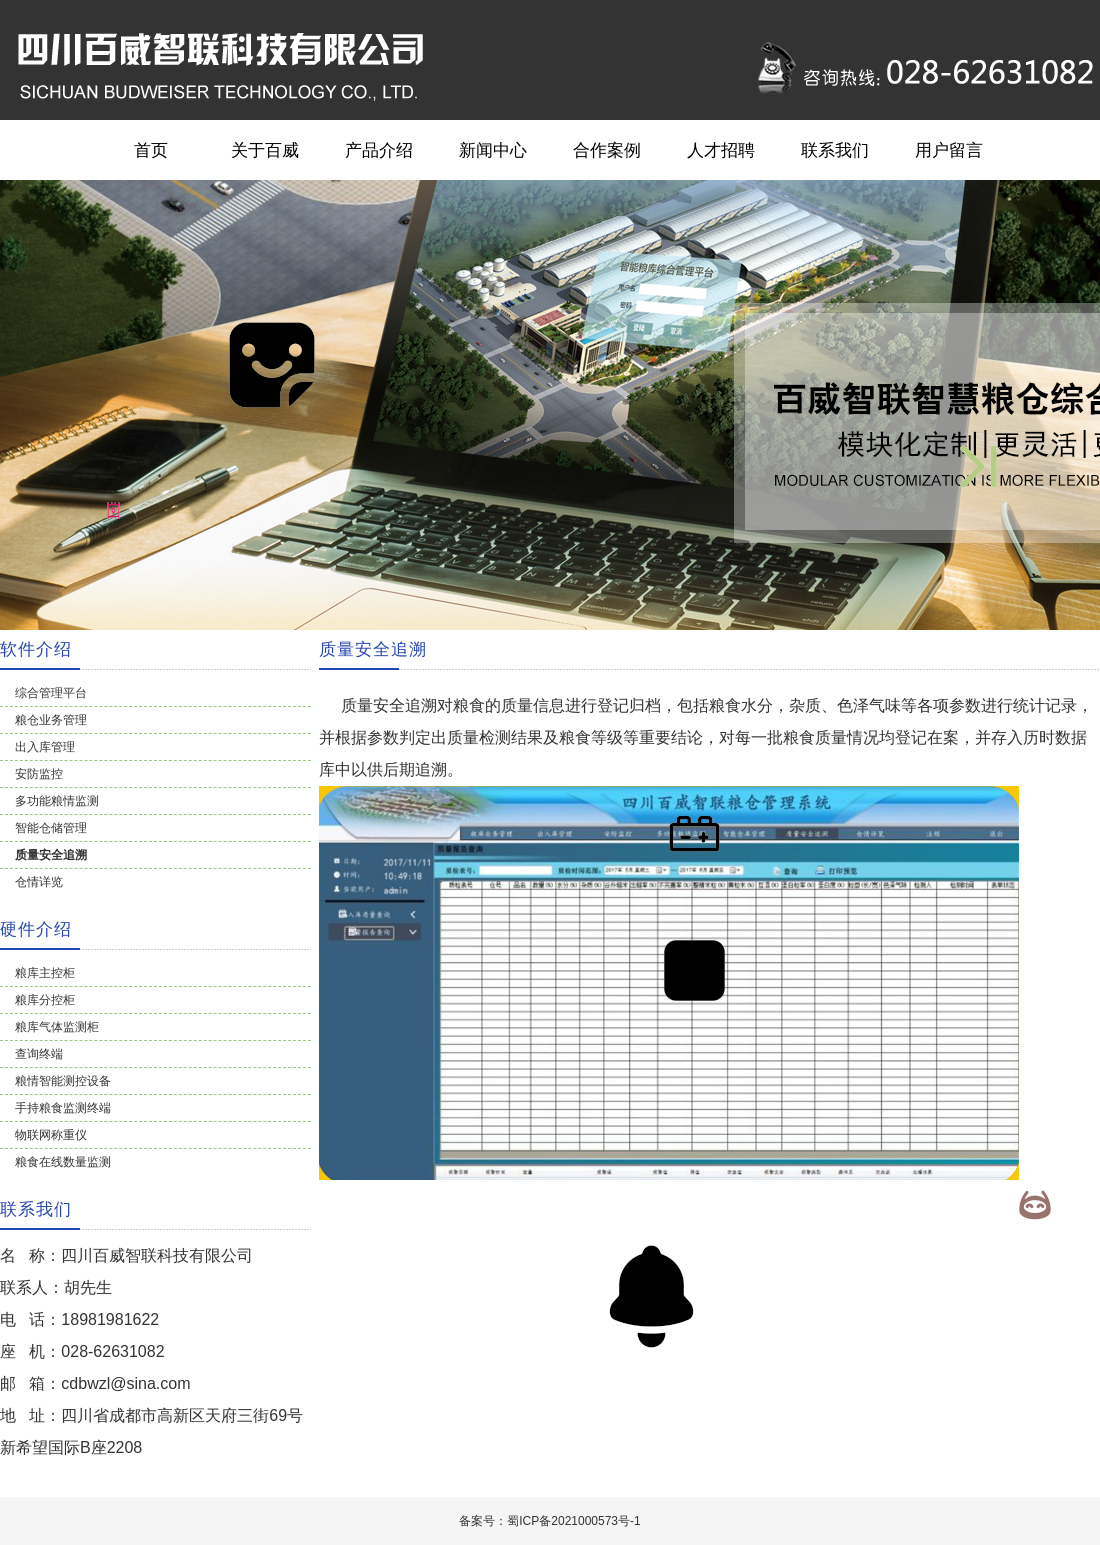 Image resolution: width=1100 pixels, height=1545 pixels. What do you see at coordinates (694, 970) in the screenshot?
I see `stop media playback` at bounding box center [694, 970].